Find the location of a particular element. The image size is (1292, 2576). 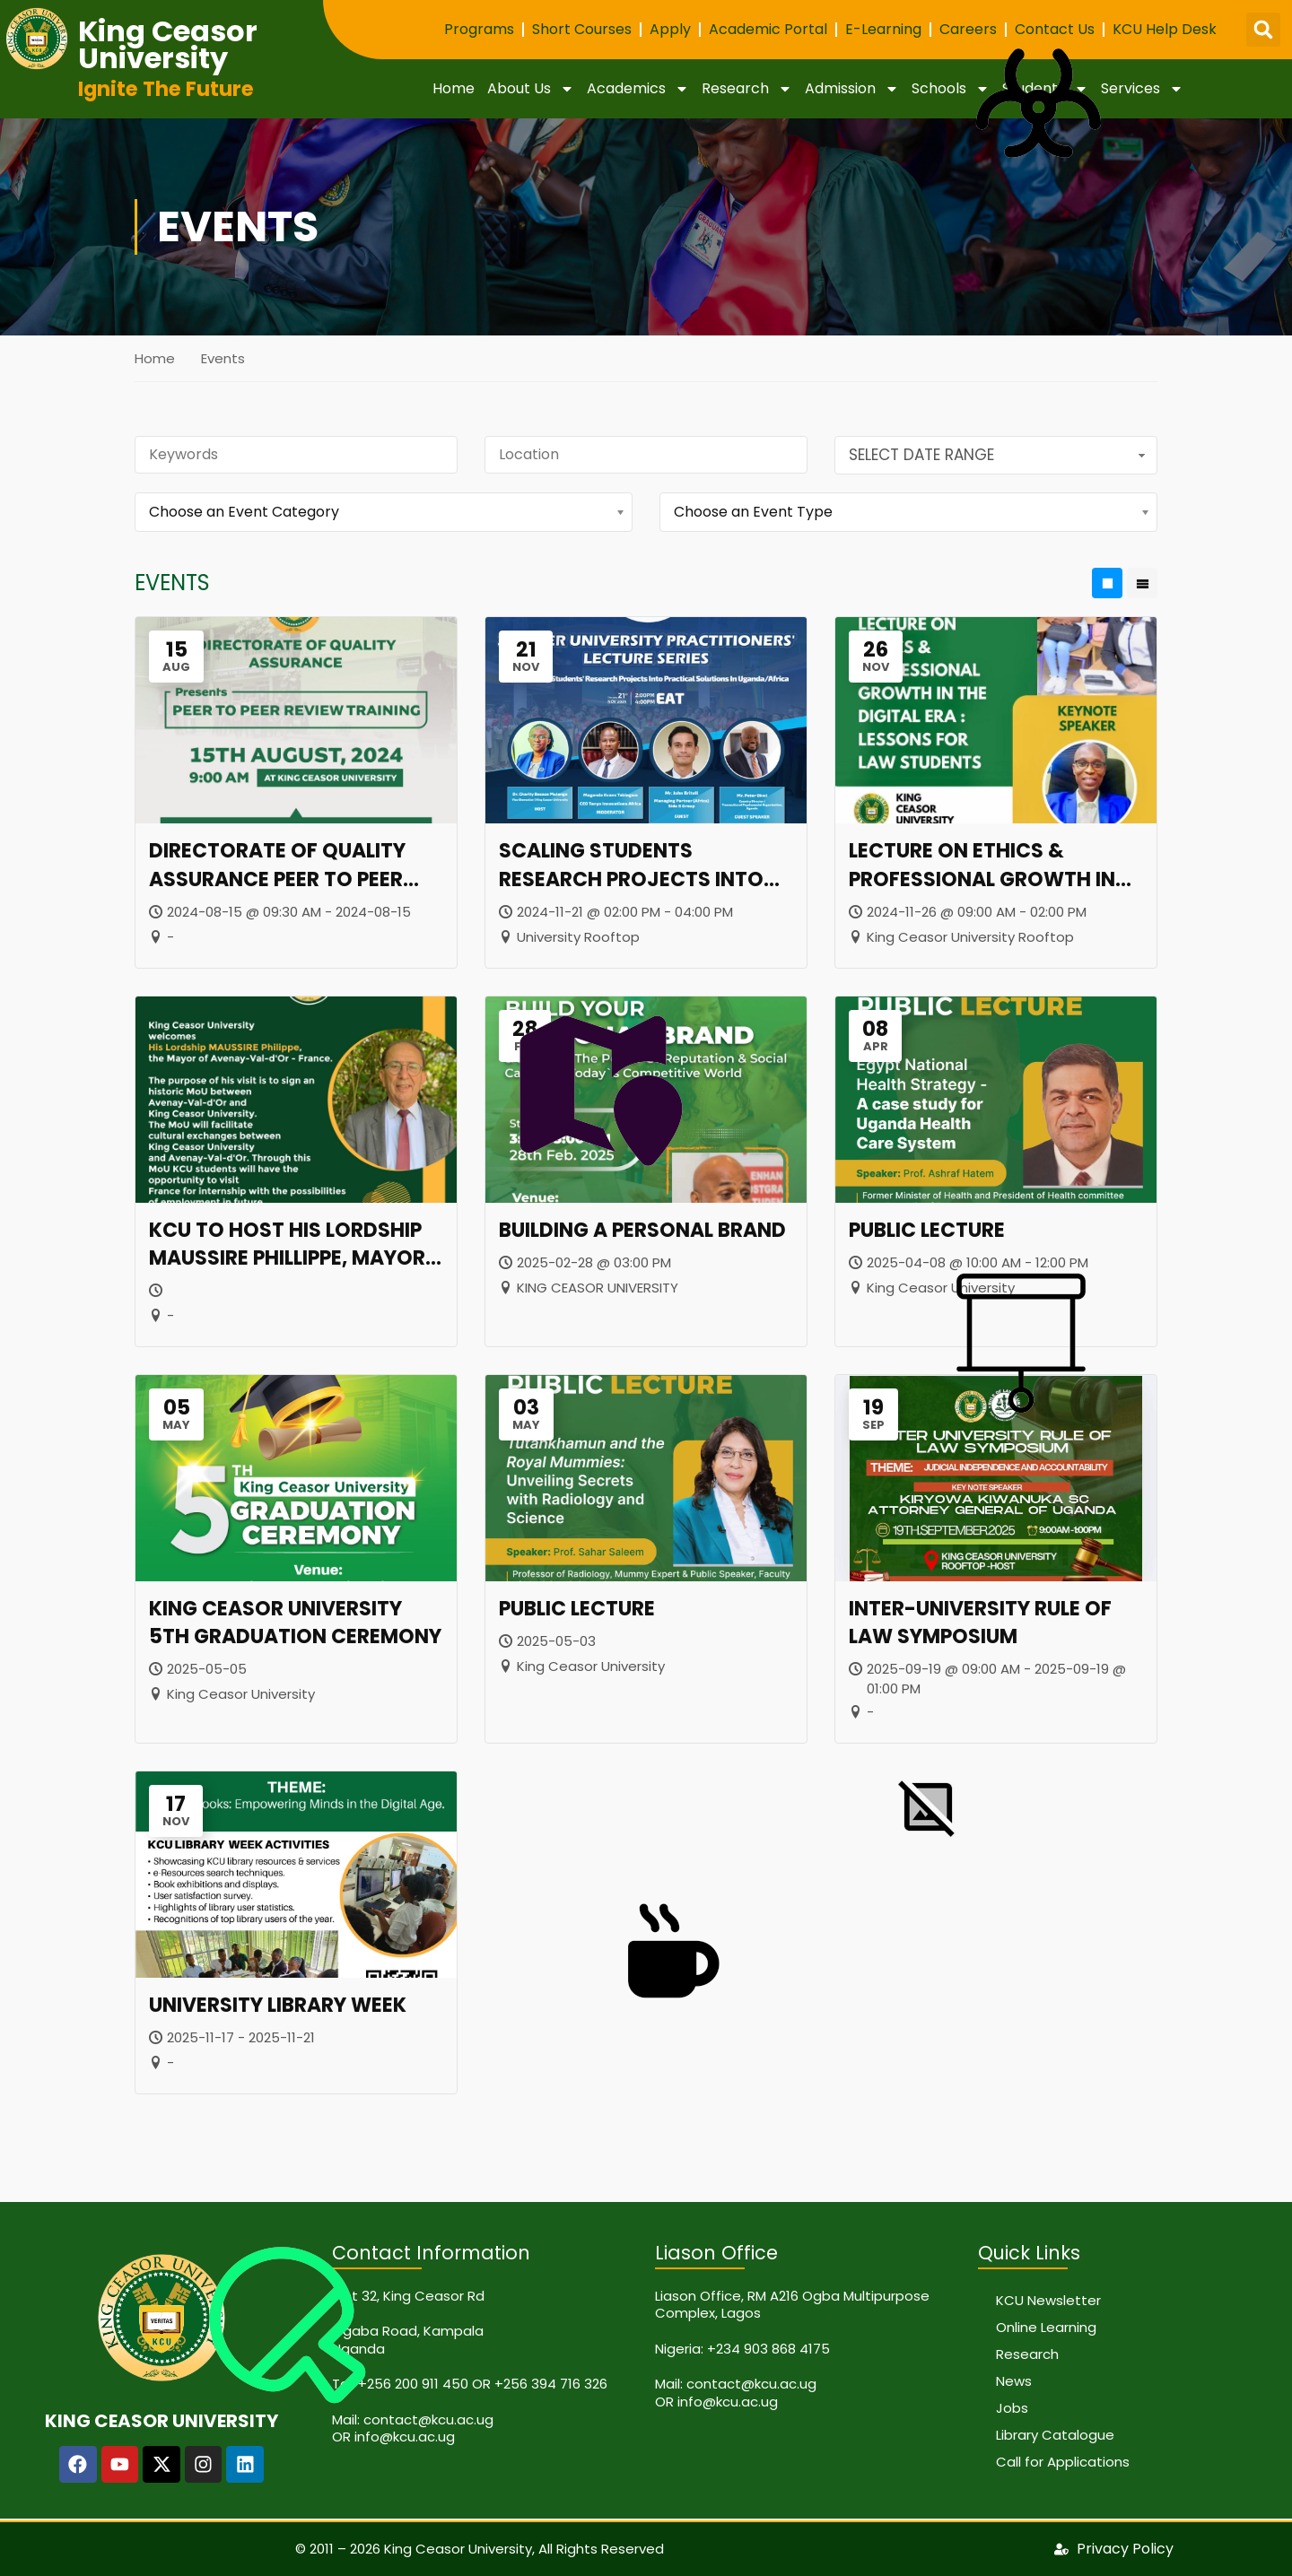

indicates hazardous or dangerous content is located at coordinates (1038, 107).